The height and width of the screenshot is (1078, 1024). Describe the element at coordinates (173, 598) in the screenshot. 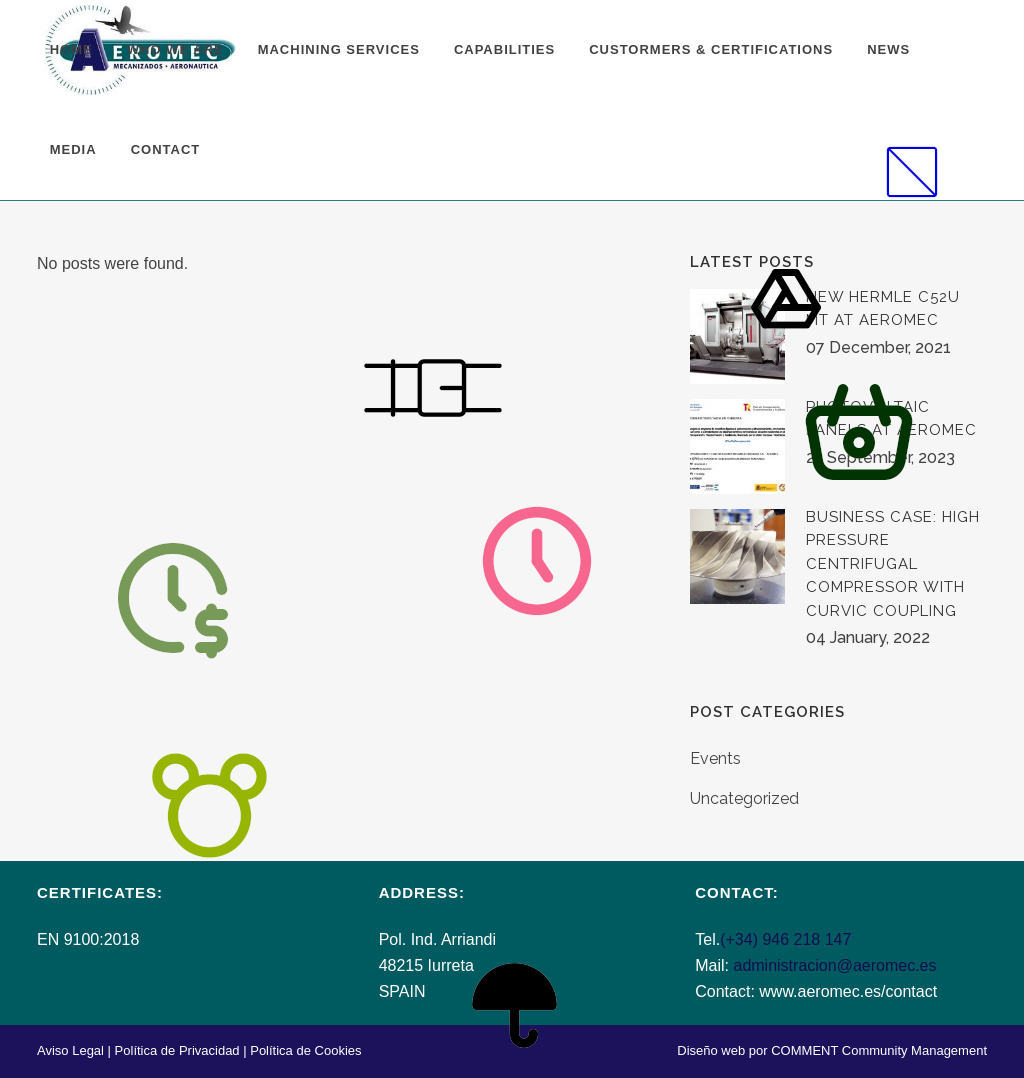

I see `view hourly rate or time-based pricing` at that location.